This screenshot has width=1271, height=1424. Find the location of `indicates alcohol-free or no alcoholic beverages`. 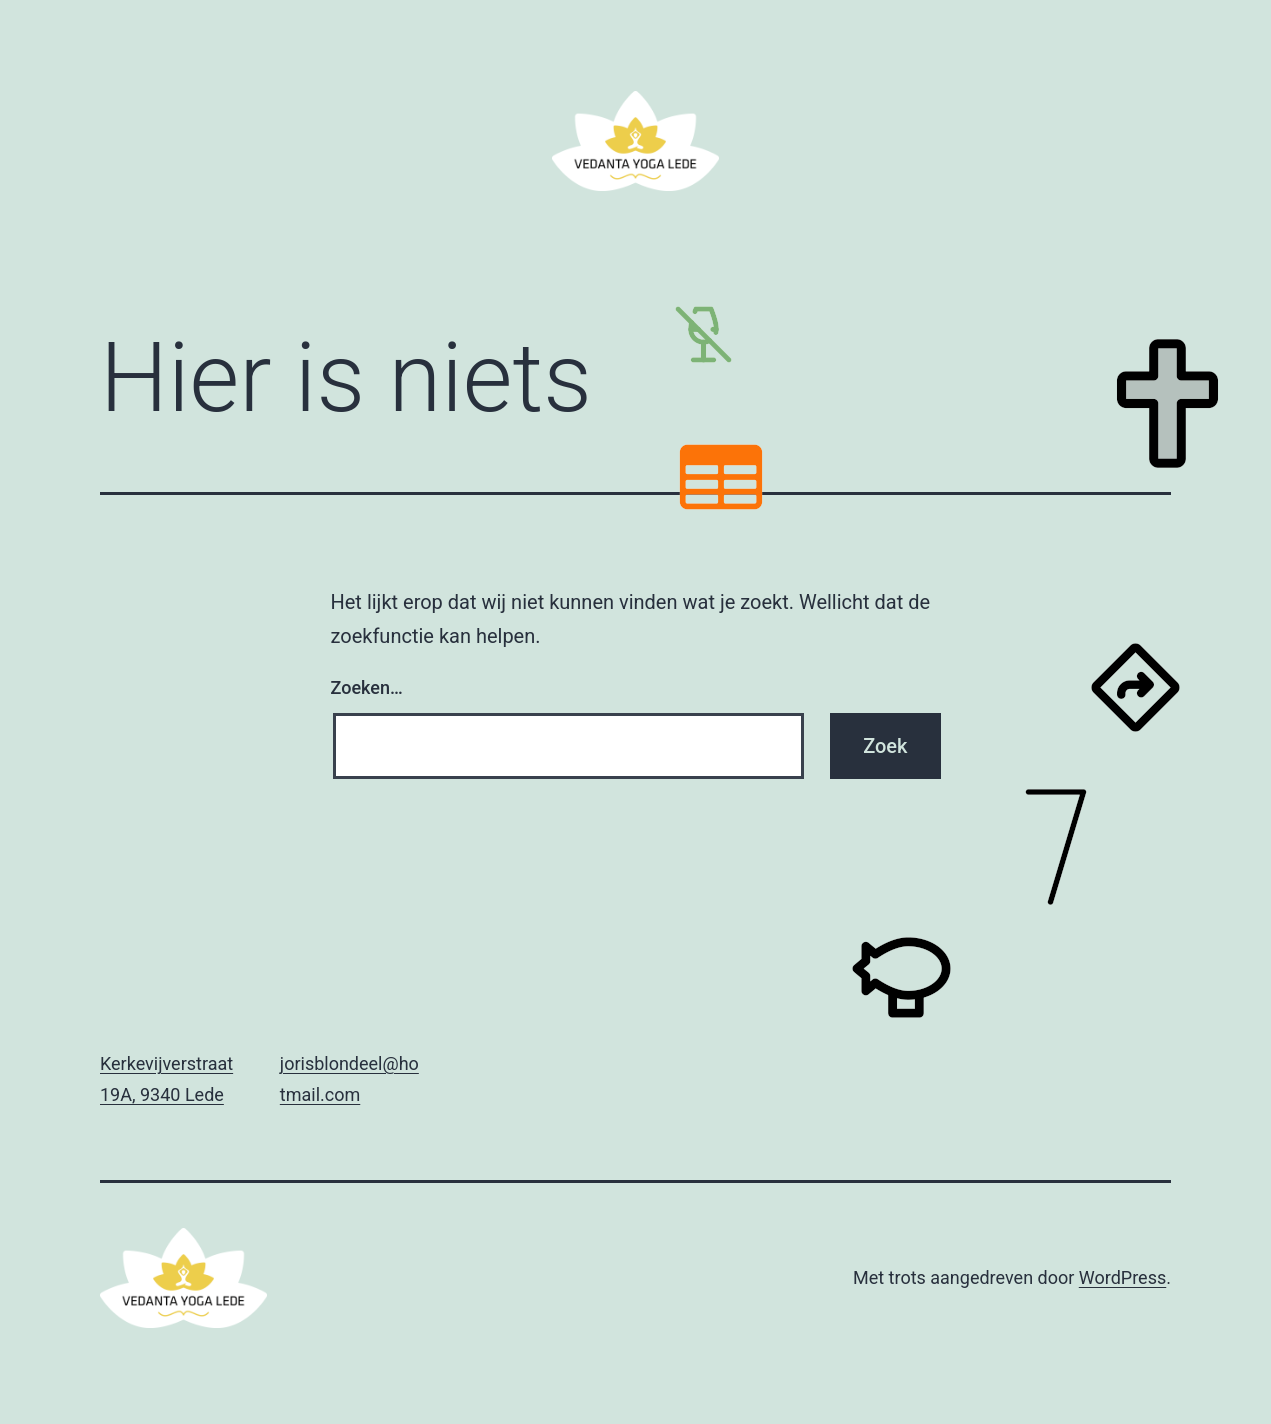

indicates alcohol-free or no alcoholic beverages is located at coordinates (703, 334).